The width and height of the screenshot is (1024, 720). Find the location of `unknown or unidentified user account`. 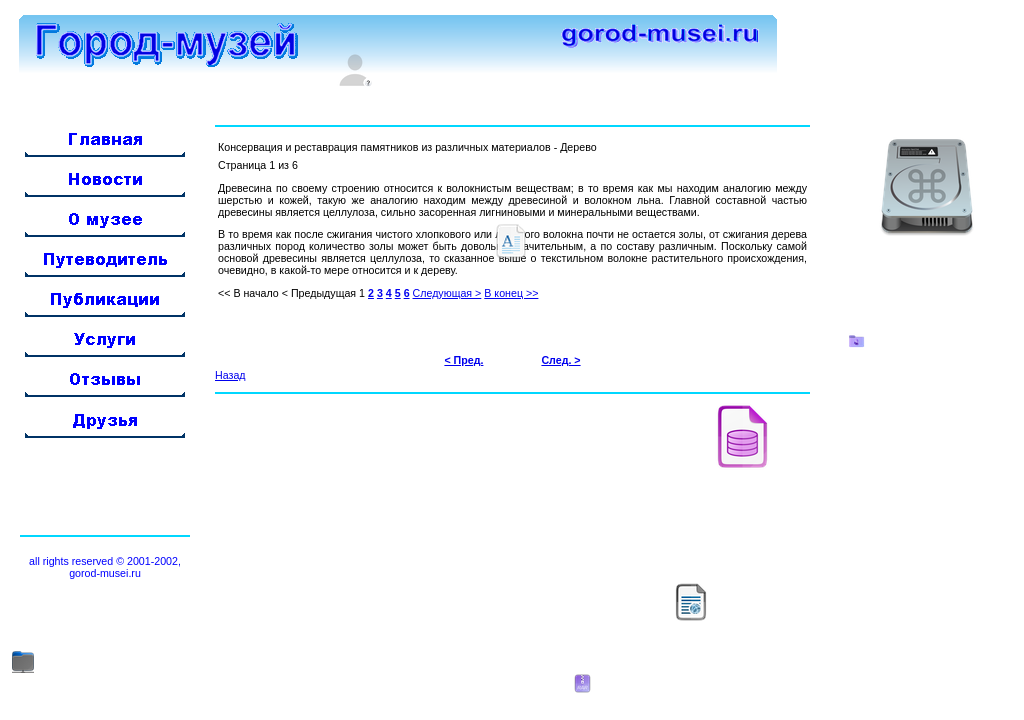

unknown or unidentified user account is located at coordinates (355, 70).